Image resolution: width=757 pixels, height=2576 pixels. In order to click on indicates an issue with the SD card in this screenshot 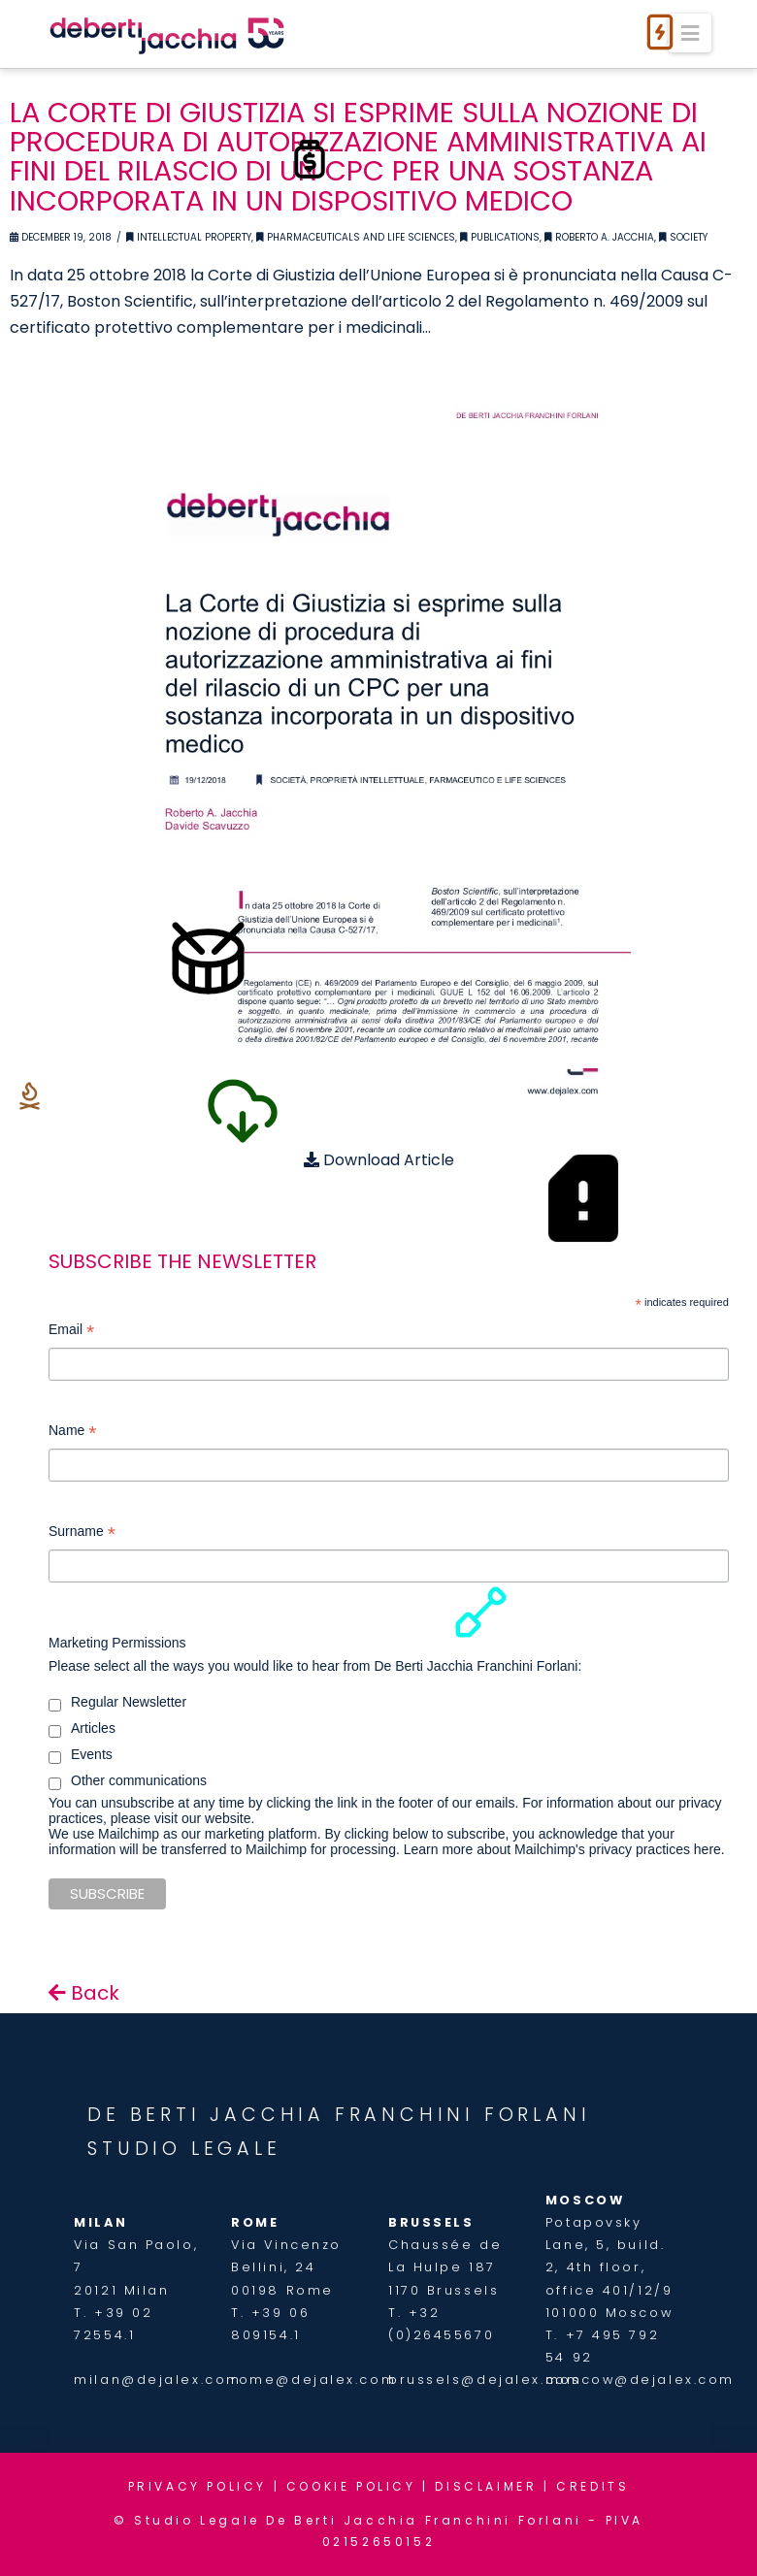, I will do `click(583, 1198)`.